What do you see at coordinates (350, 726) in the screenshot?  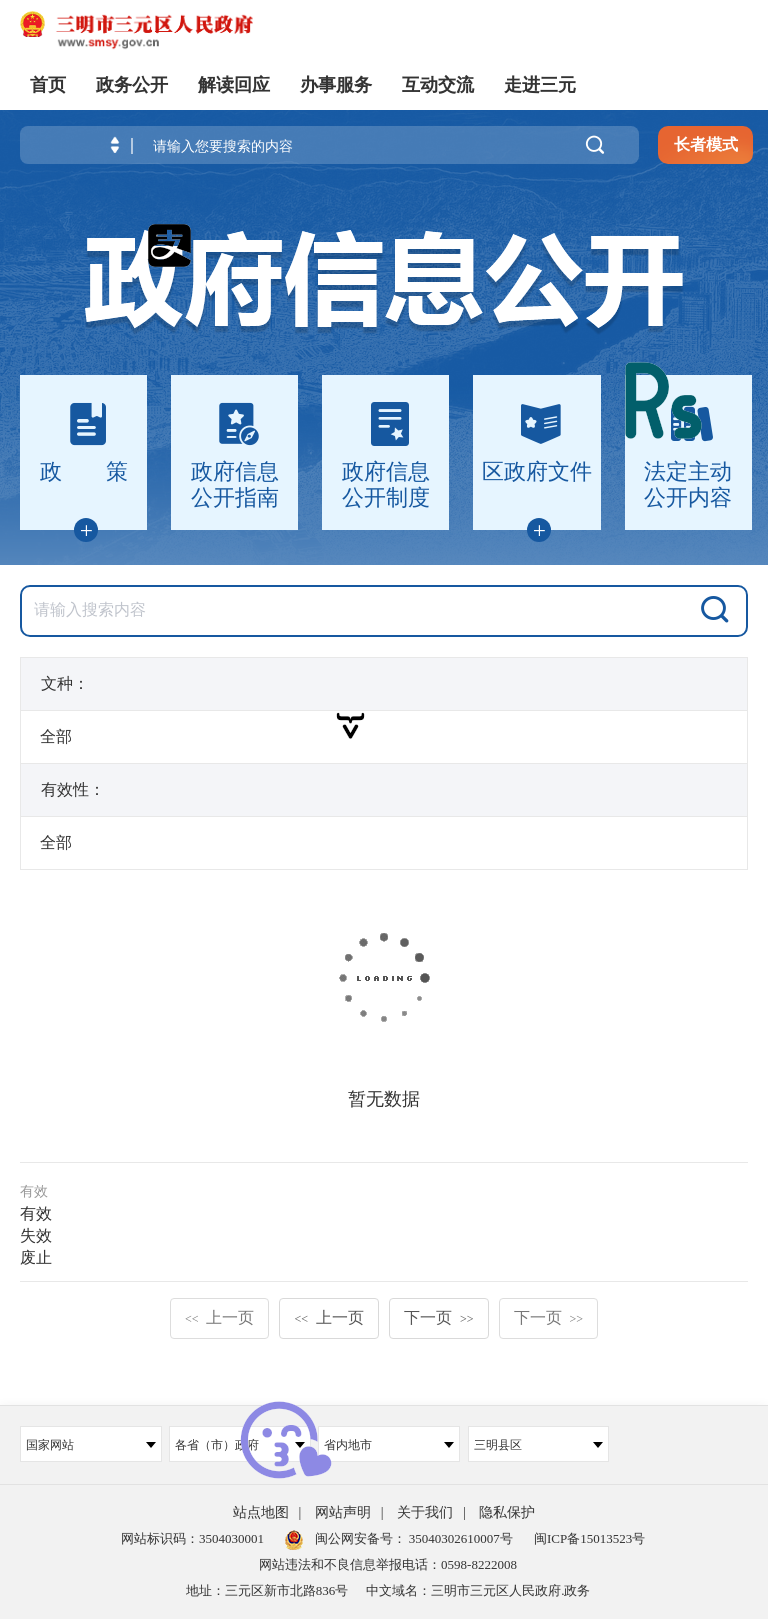 I see `vaadin framework logo` at bounding box center [350, 726].